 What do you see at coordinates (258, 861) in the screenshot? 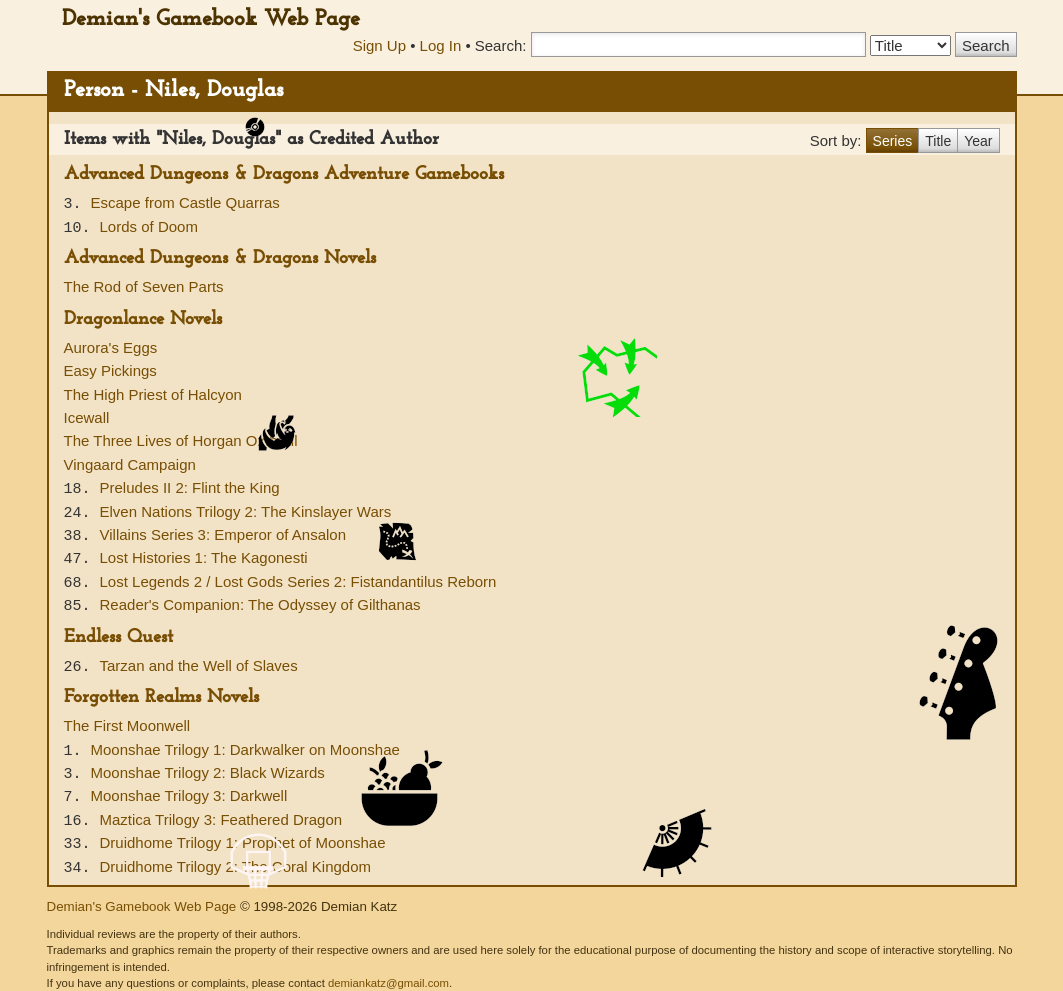
I see `access basketball game or sports section` at bounding box center [258, 861].